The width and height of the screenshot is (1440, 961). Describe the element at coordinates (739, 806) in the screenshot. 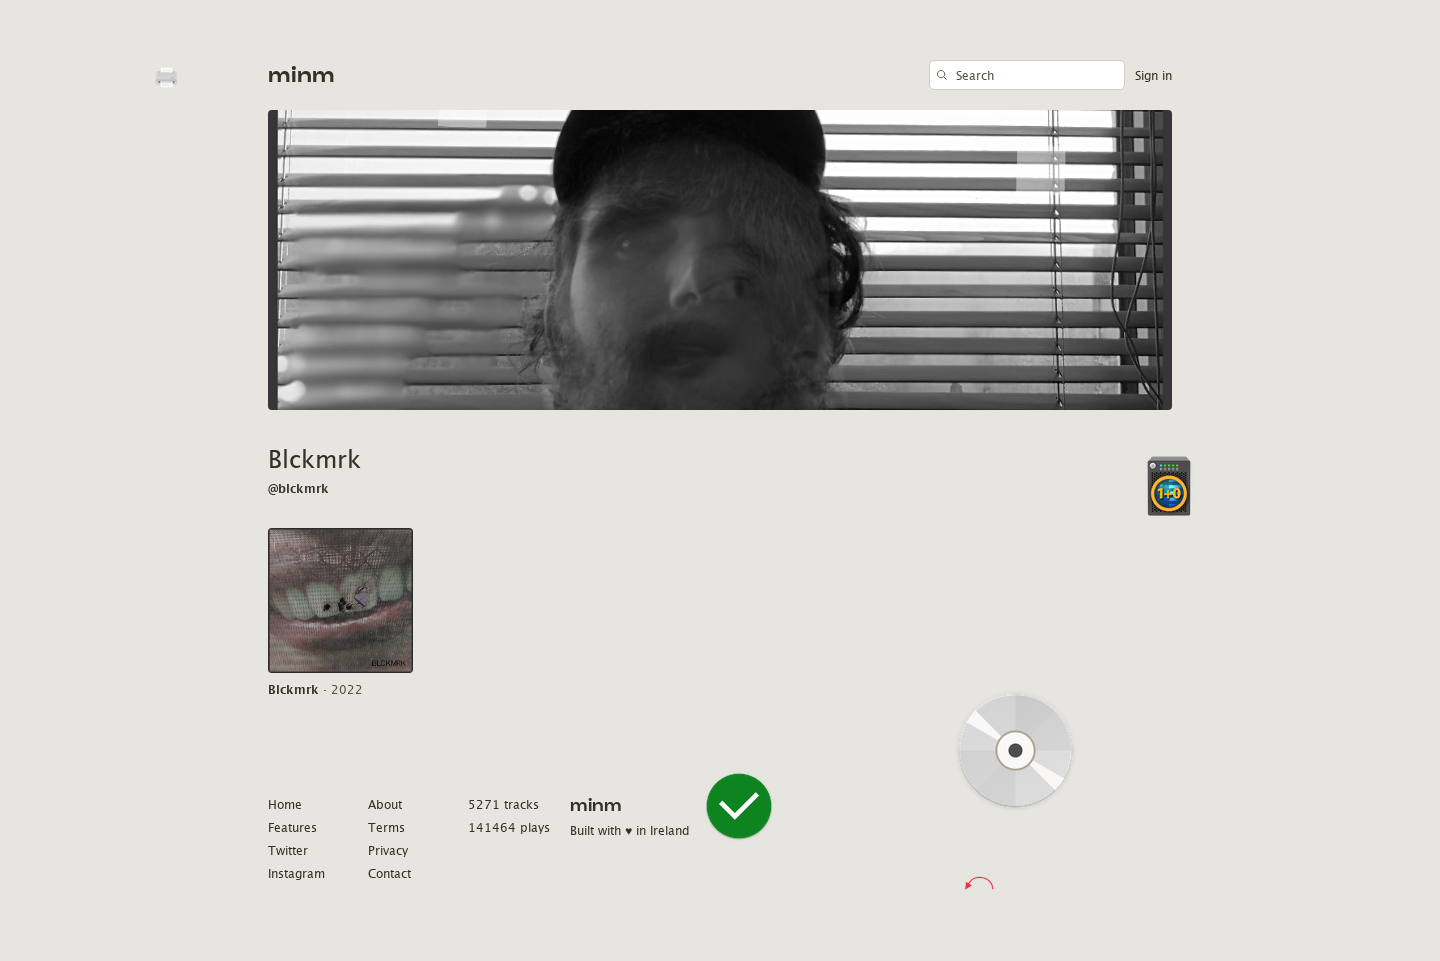

I see `indicates file successfully synced with insync` at that location.